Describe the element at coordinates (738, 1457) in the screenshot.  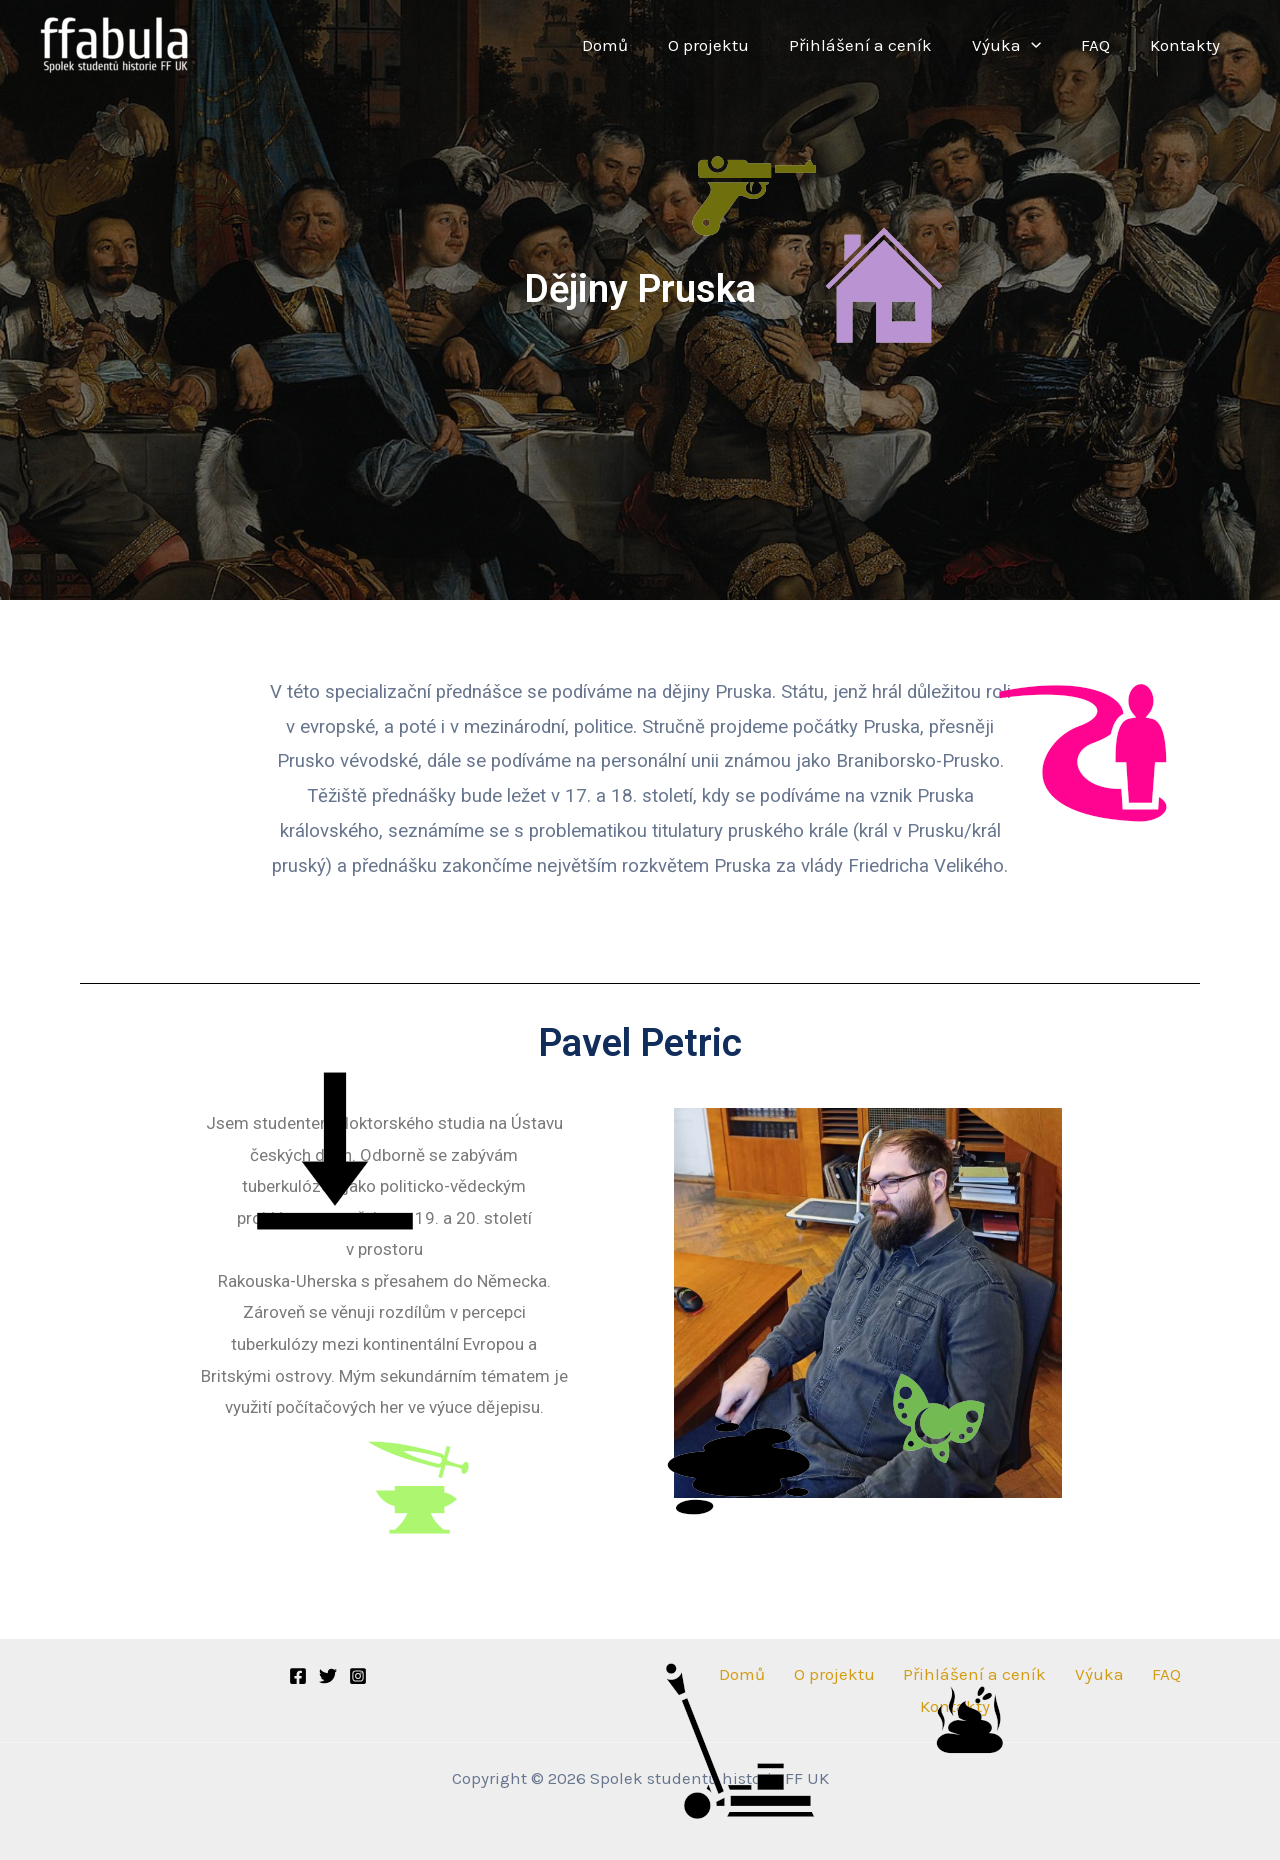
I see `indicates a spill or hazard in a game environment` at that location.